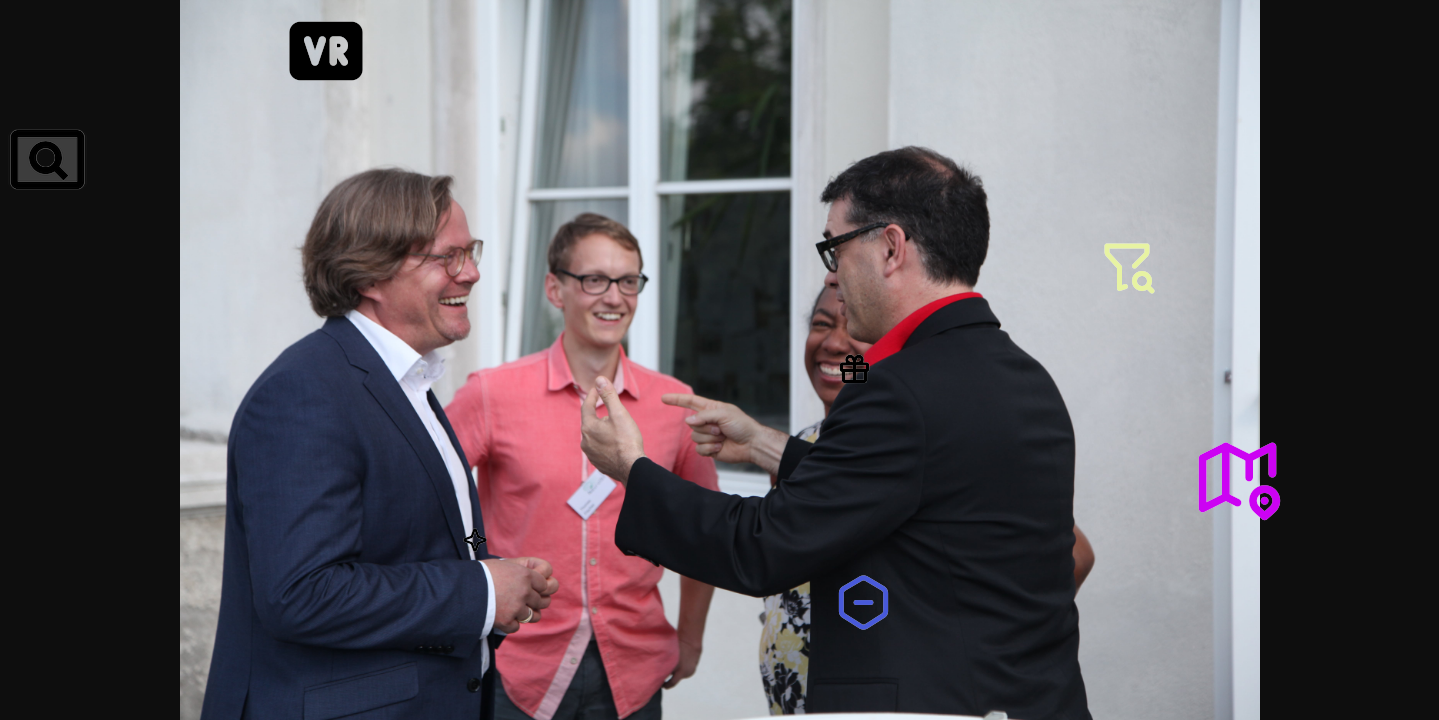 The height and width of the screenshot is (720, 1439). Describe the element at coordinates (1237, 477) in the screenshot. I see `view location on map` at that location.